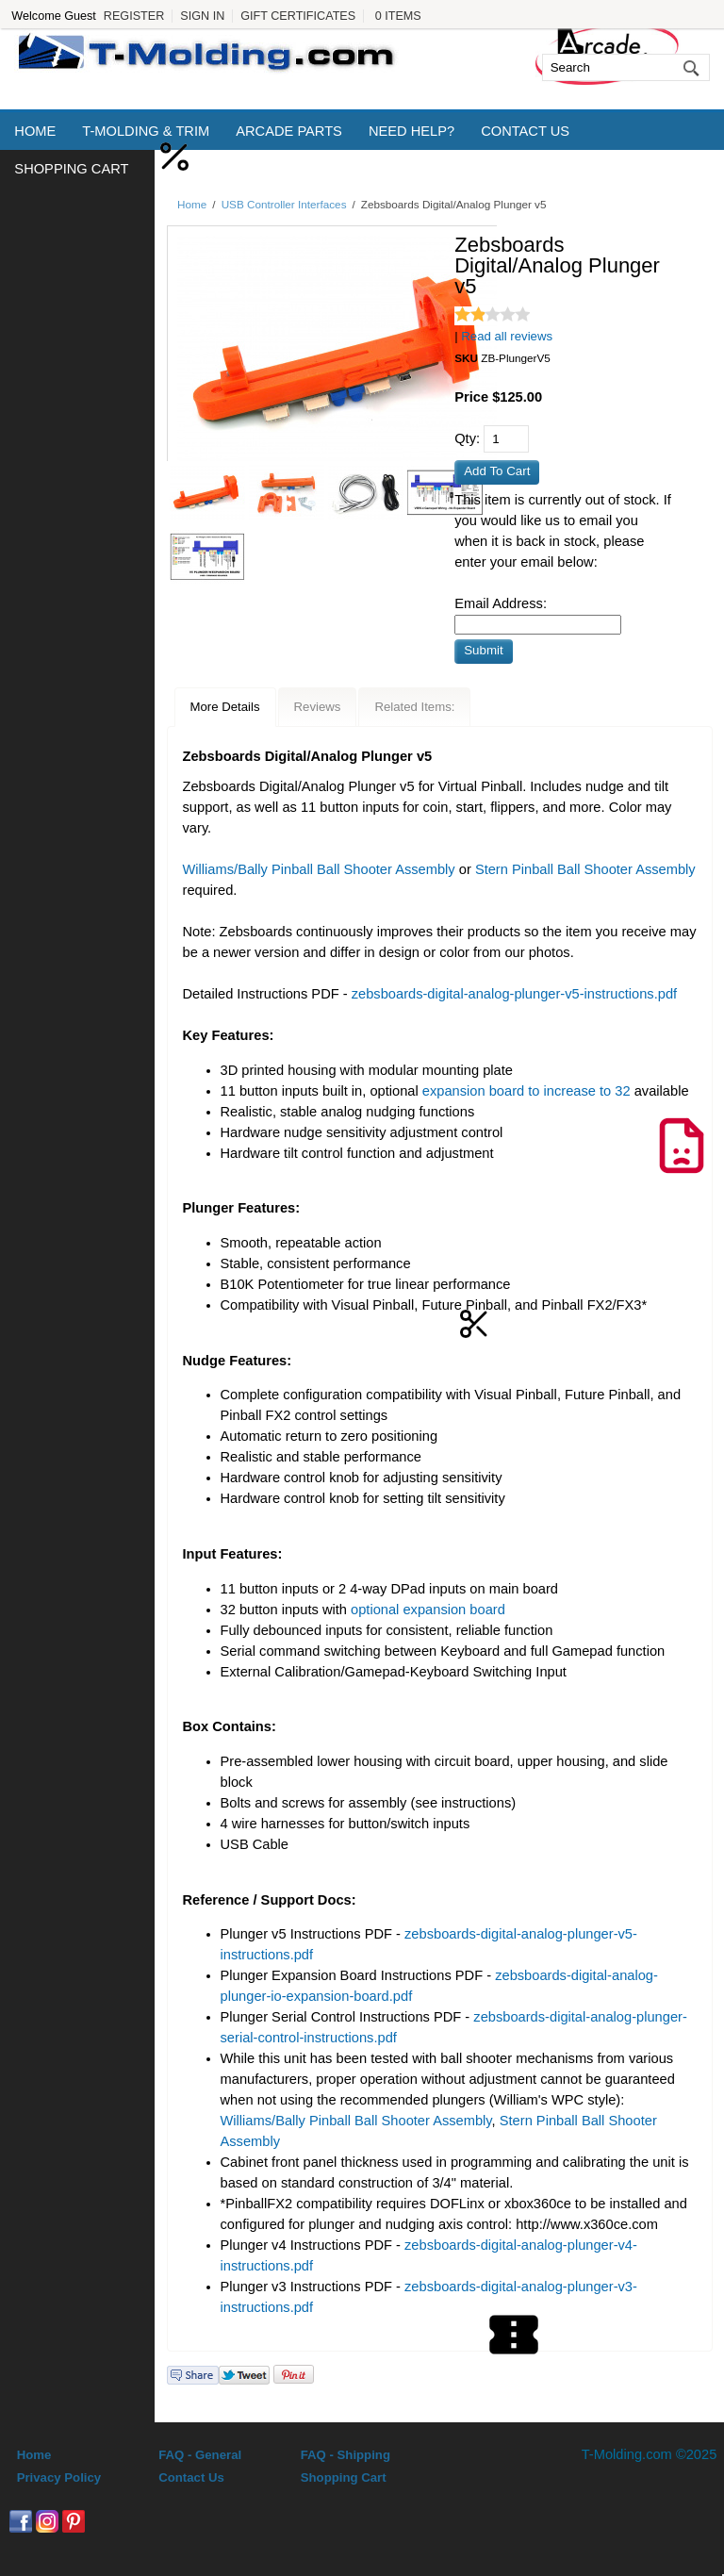  What do you see at coordinates (682, 1146) in the screenshot?
I see `file not found or missing document` at bounding box center [682, 1146].